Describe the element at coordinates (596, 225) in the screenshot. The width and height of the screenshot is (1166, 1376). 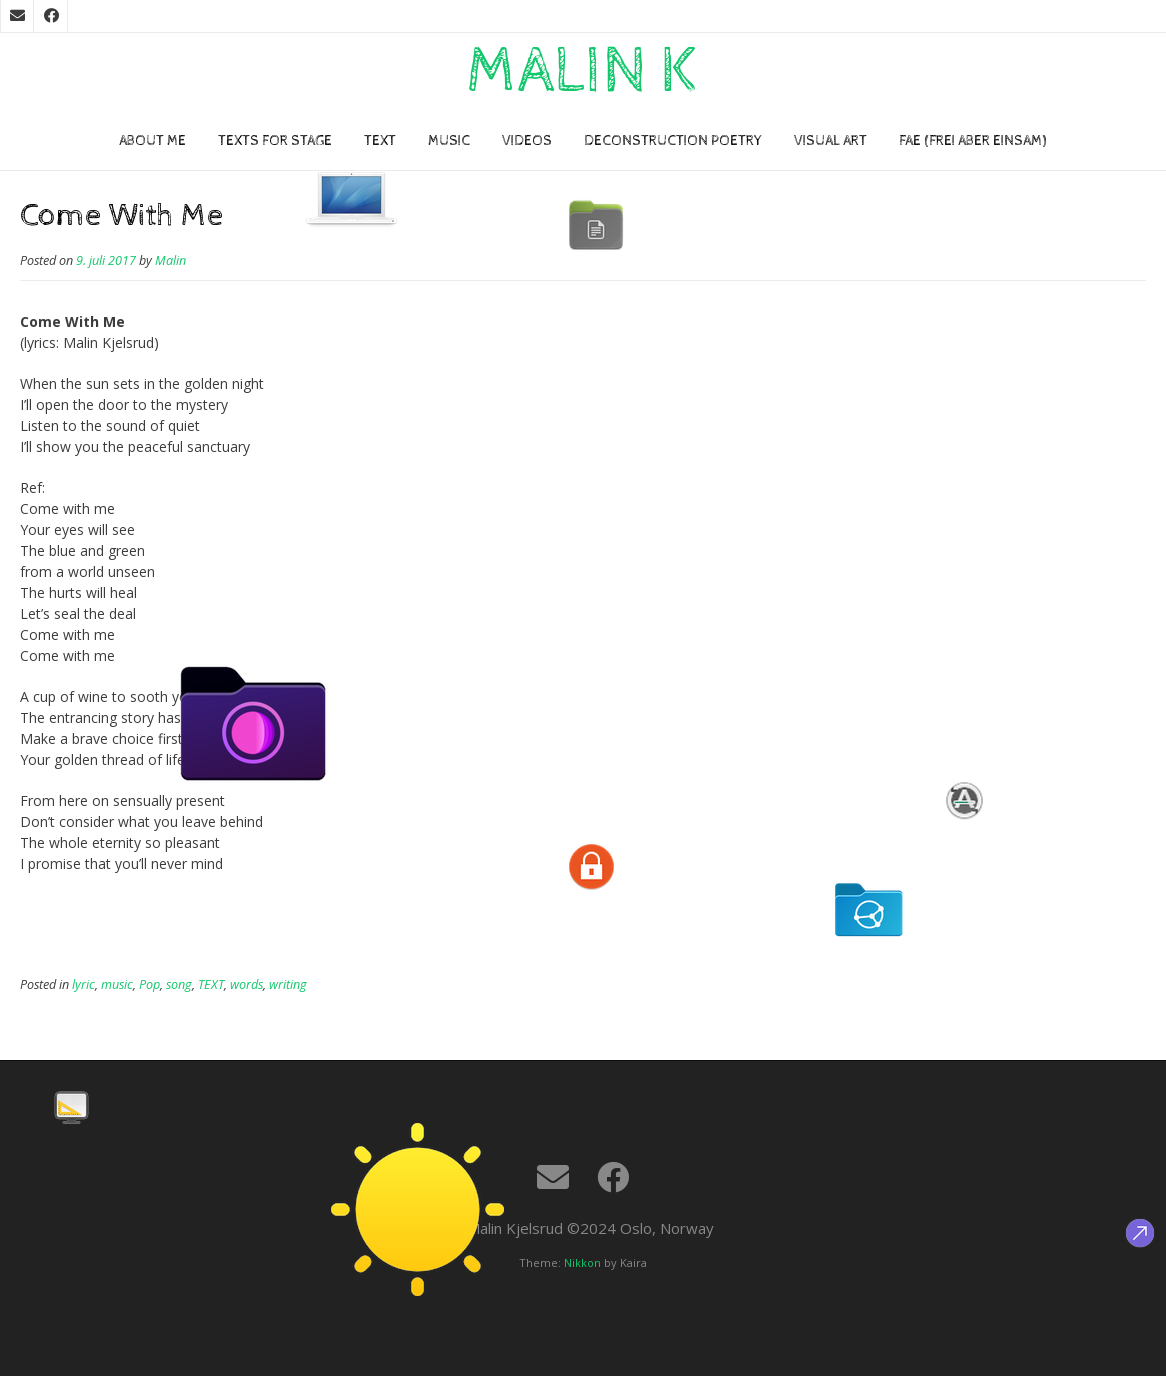
I see `open your documents folder` at that location.